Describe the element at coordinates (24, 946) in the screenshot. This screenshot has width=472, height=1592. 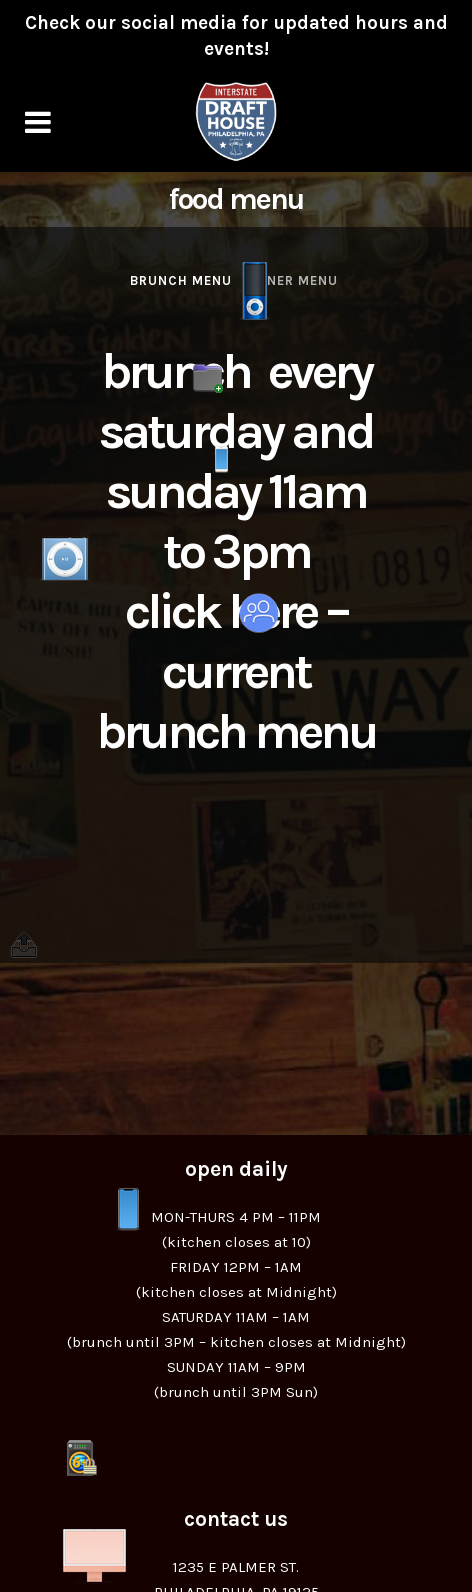
I see `view outgoing mail in your outbox` at that location.